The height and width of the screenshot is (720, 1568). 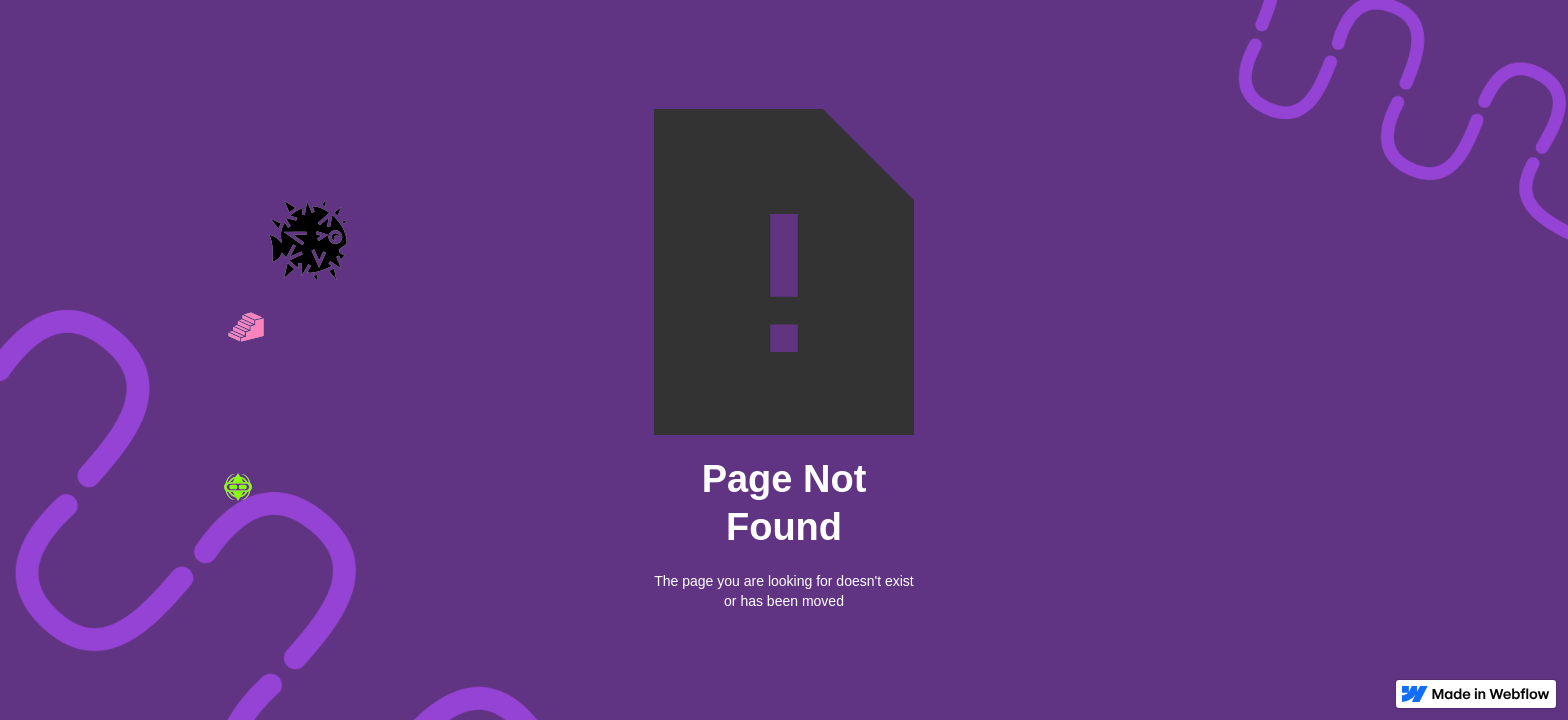 What do you see at coordinates (246, 327) in the screenshot?
I see `navigate between levels or floors` at bounding box center [246, 327].